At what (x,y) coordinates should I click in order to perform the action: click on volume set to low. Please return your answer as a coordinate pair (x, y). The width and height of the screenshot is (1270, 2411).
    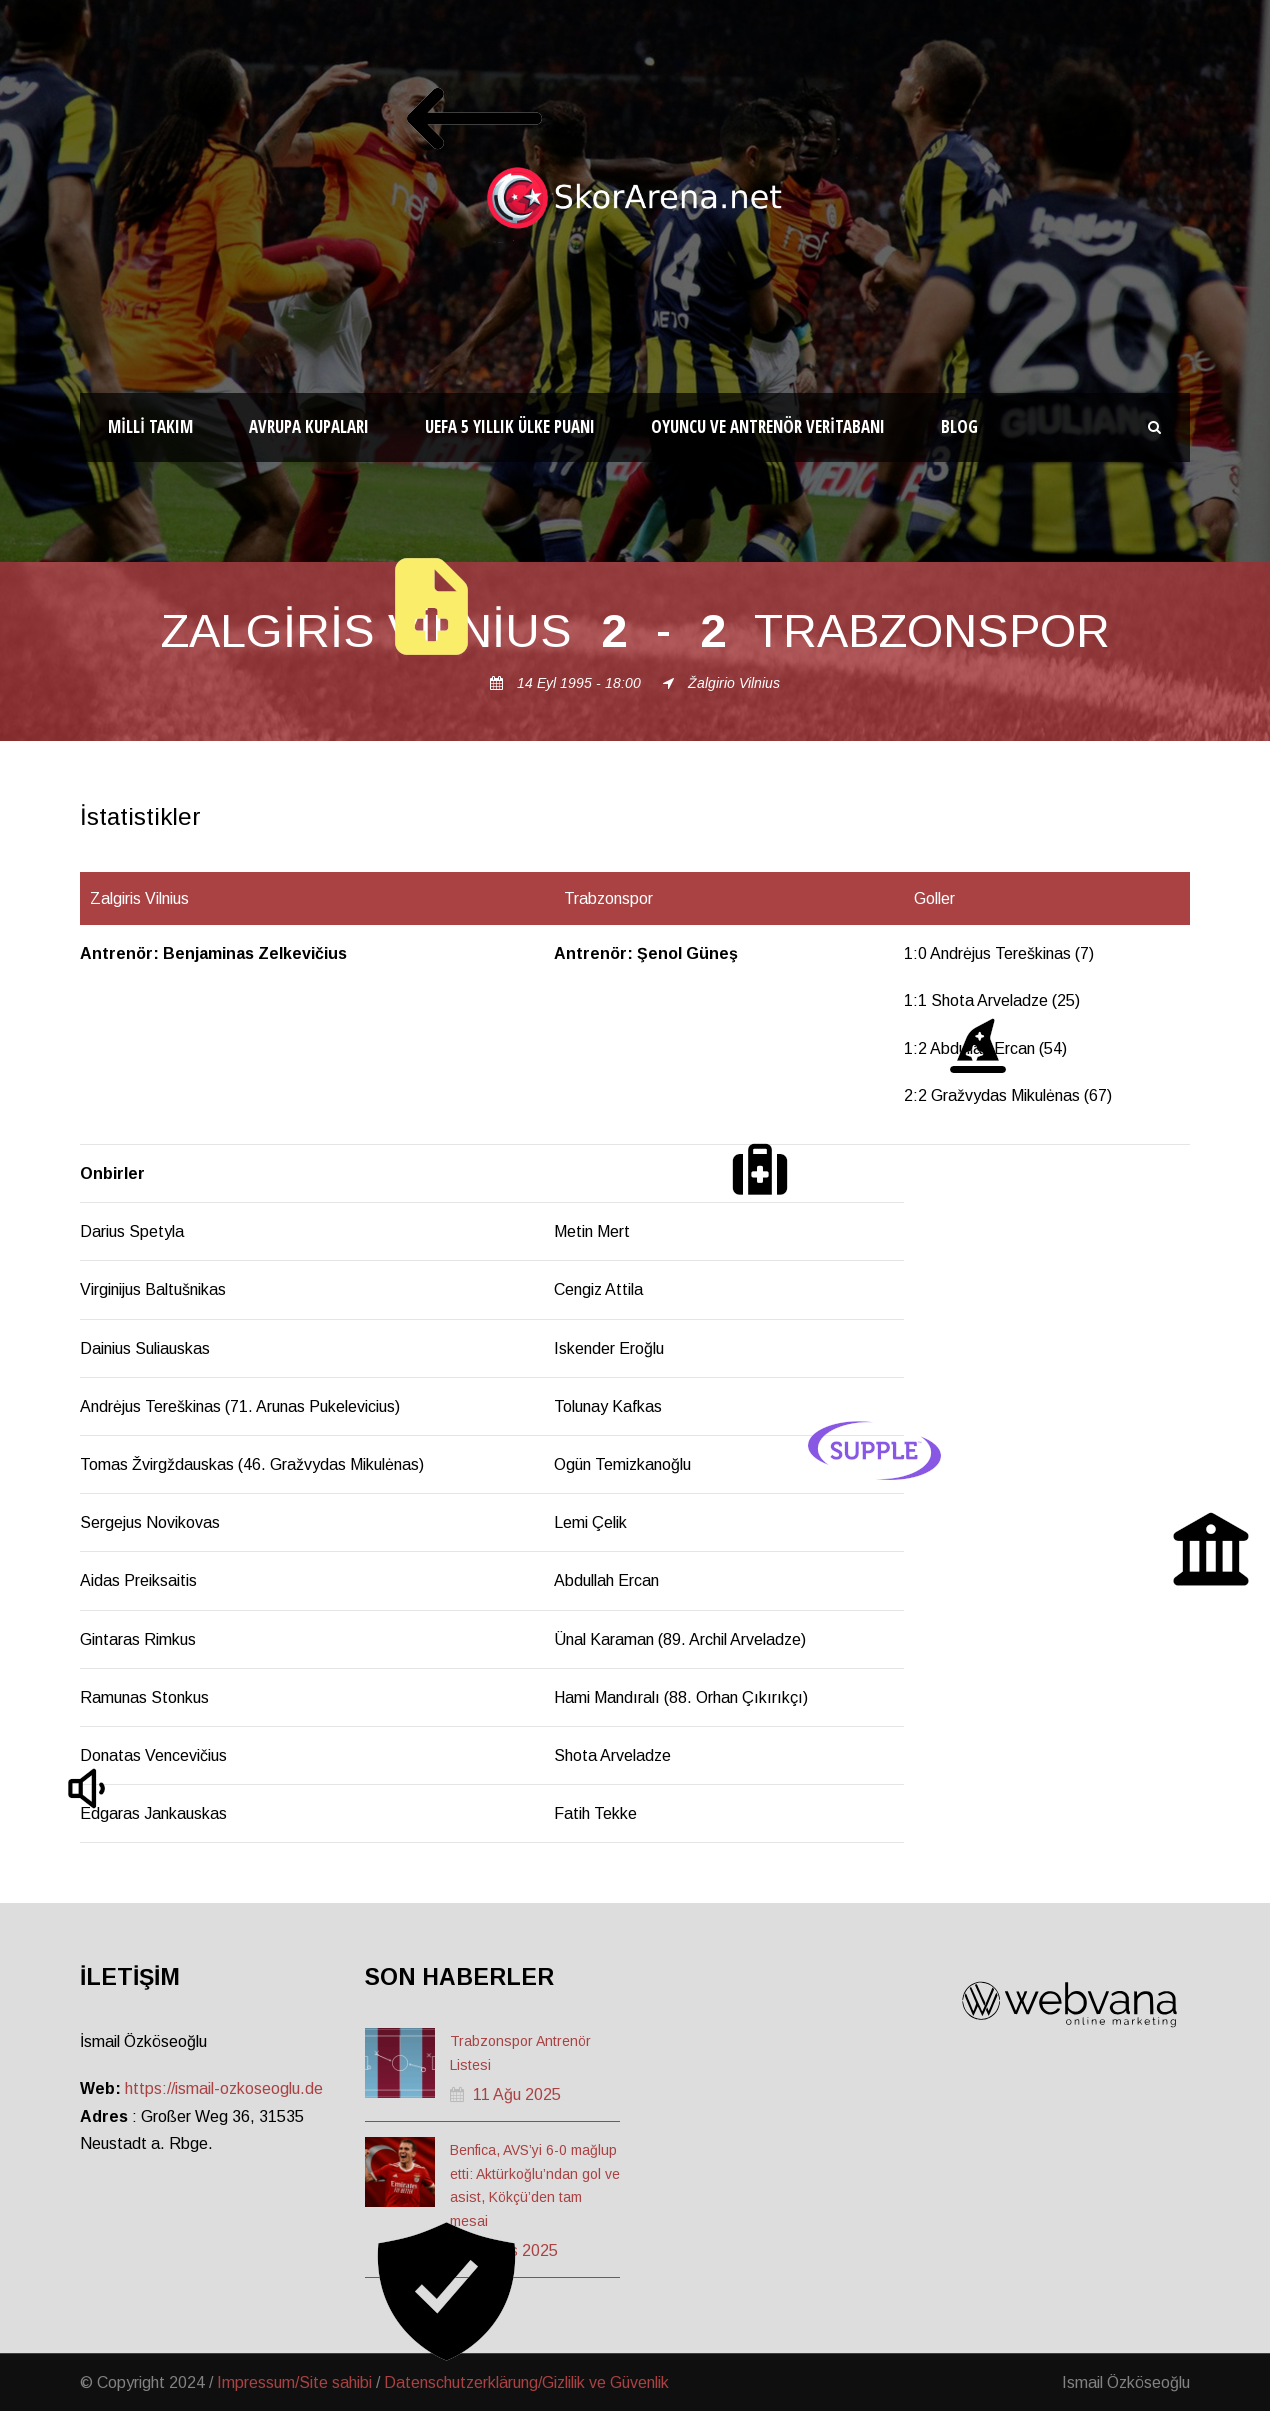
    Looking at the image, I should click on (89, 1788).